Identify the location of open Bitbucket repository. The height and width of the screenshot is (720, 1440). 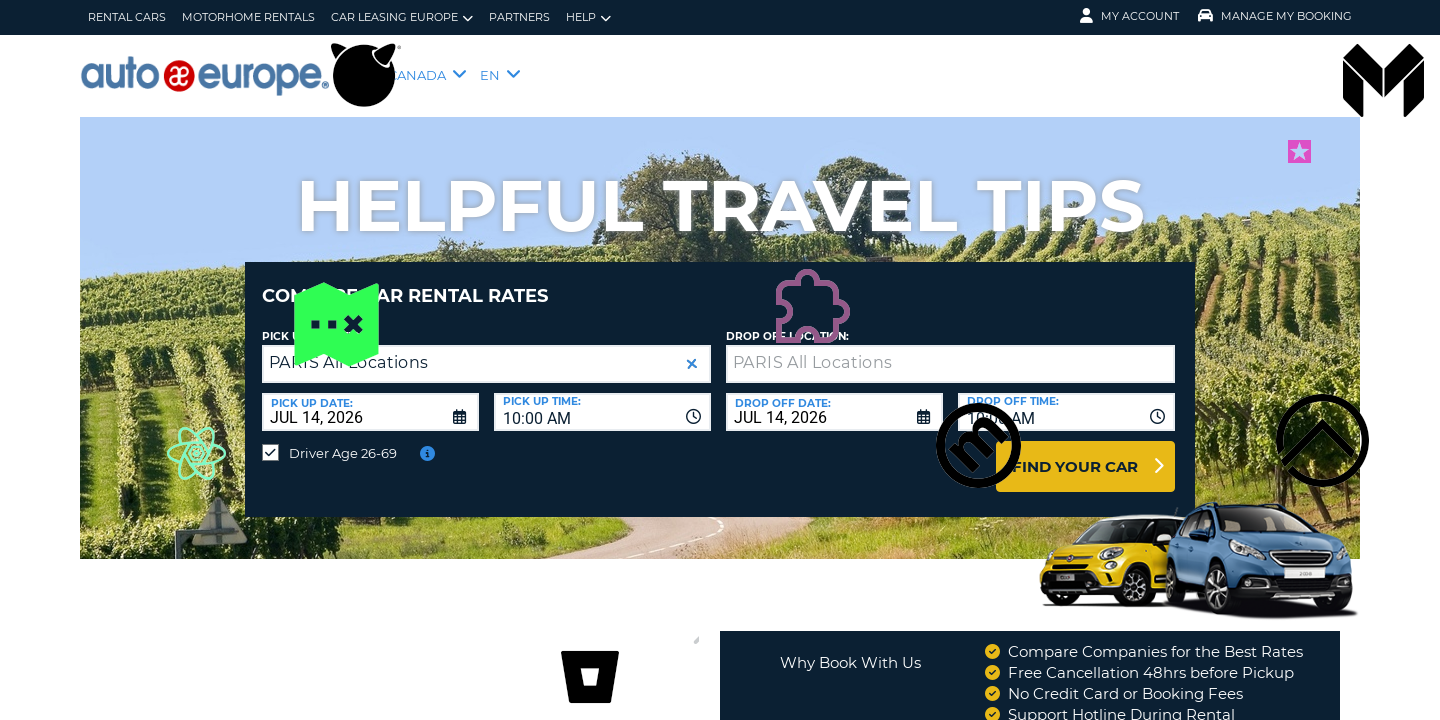
(590, 677).